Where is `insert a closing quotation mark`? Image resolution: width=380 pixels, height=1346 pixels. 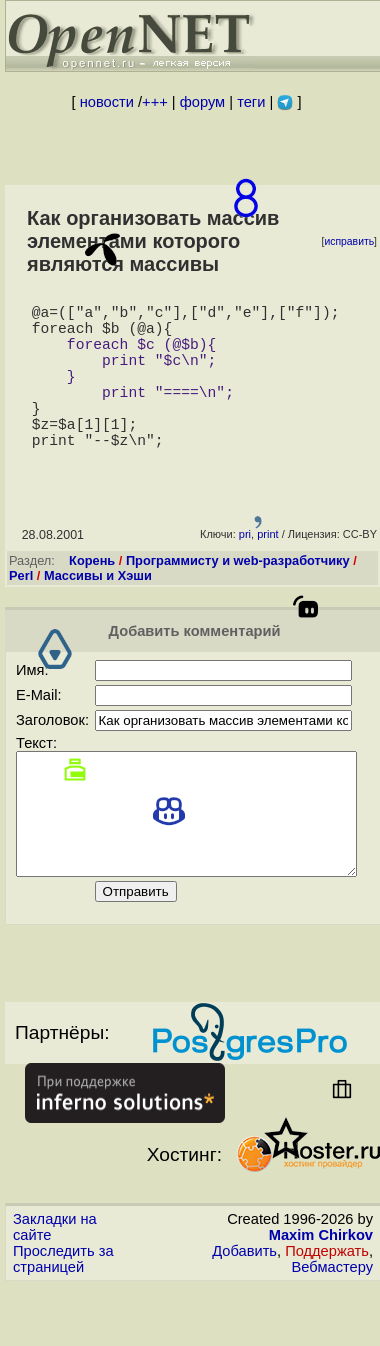
insert a closing quotation mark is located at coordinates (258, 522).